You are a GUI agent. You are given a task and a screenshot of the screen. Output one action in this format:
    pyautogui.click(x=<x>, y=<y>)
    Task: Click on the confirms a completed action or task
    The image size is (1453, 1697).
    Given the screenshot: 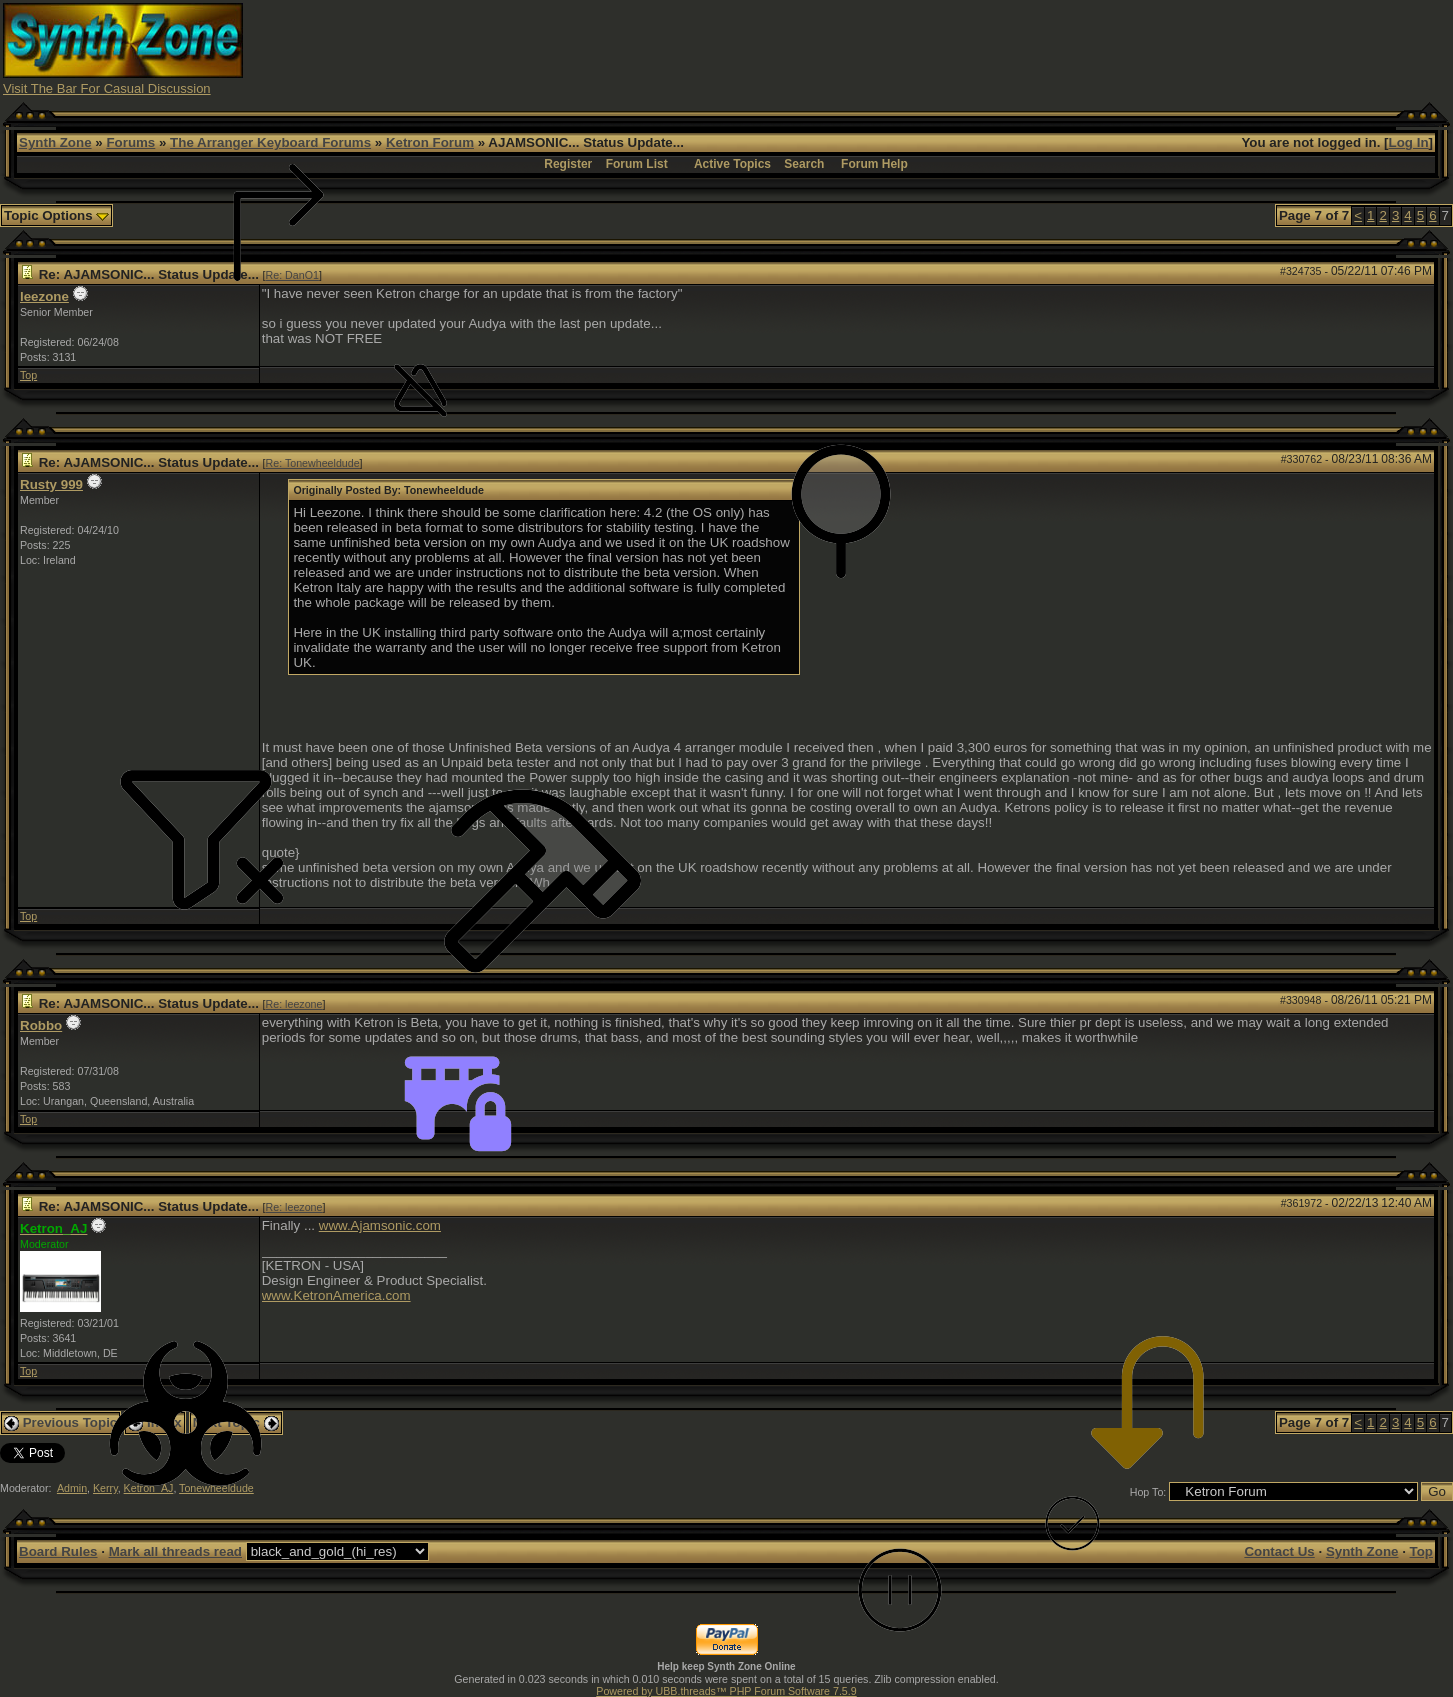 What is the action you would take?
    pyautogui.click(x=1072, y=1523)
    